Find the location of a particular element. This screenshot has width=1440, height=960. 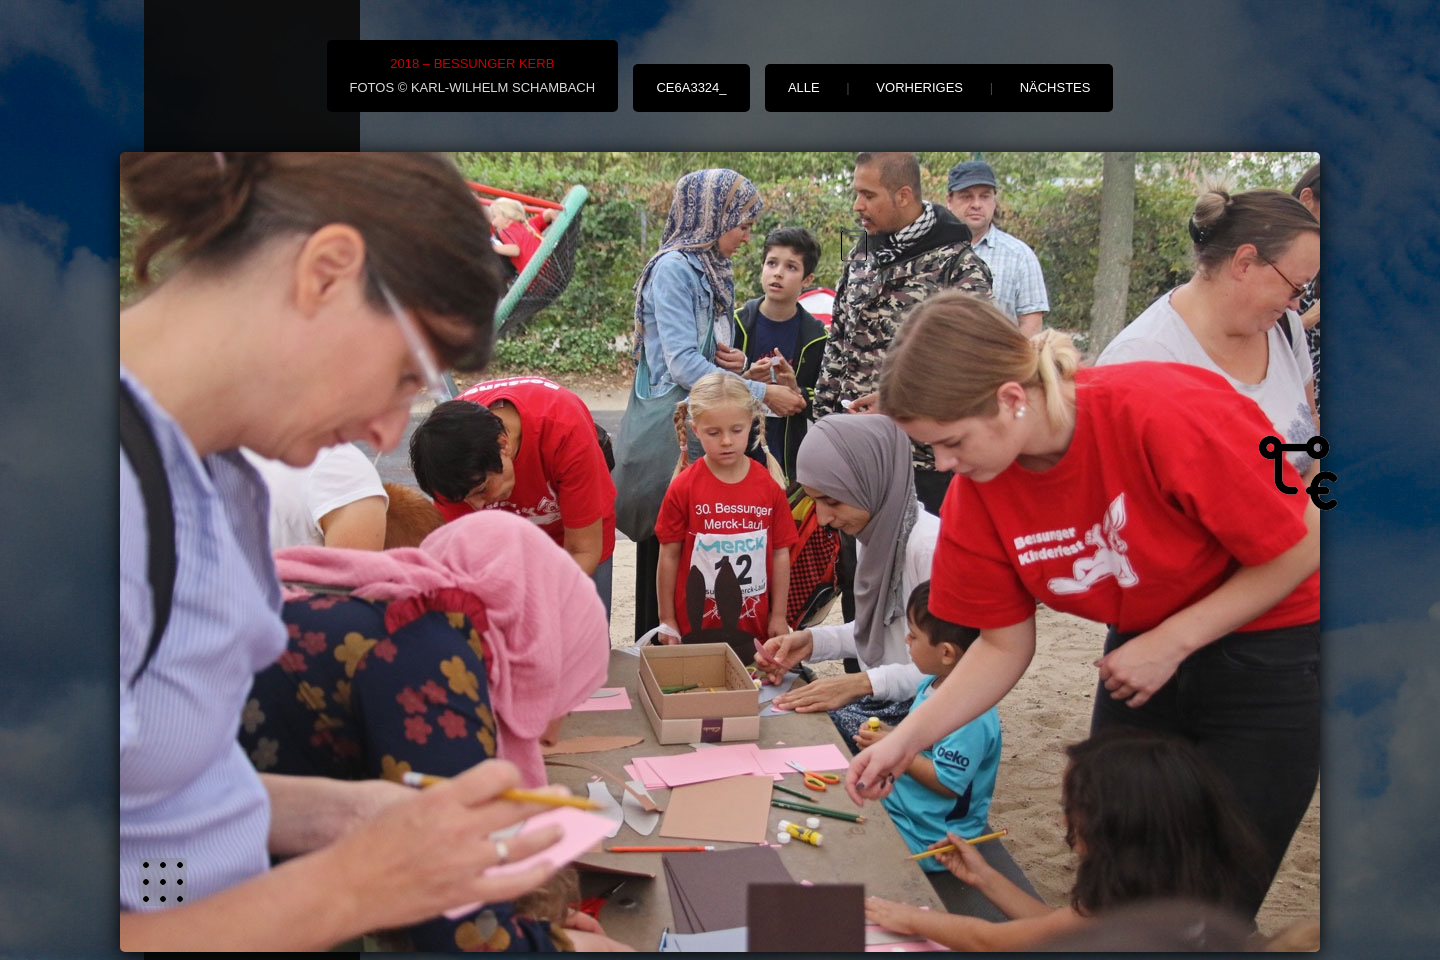

open app drawer or launcher is located at coordinates (163, 882).